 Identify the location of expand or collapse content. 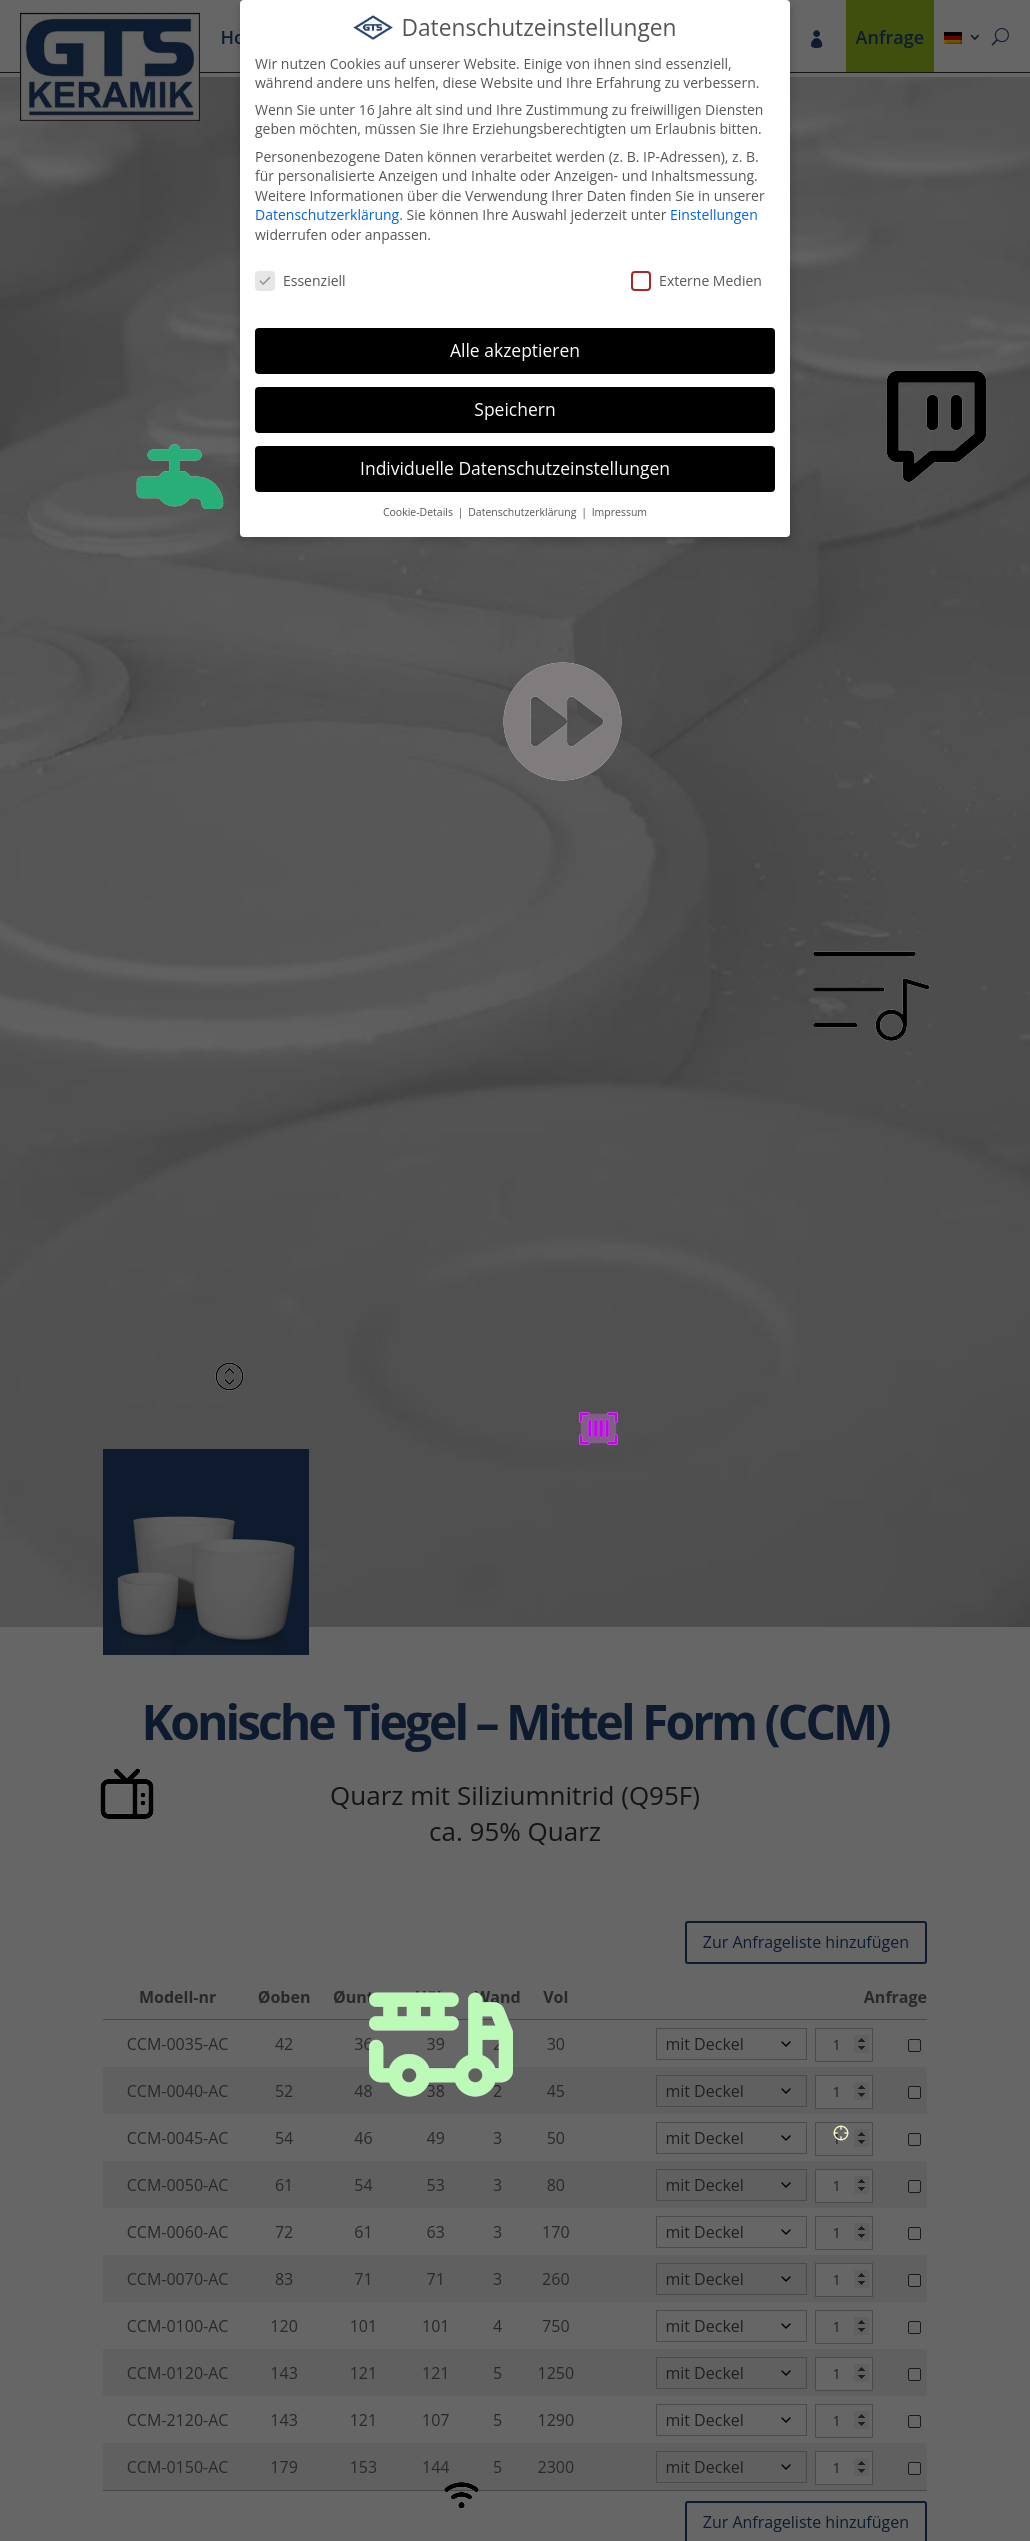
(229, 1376).